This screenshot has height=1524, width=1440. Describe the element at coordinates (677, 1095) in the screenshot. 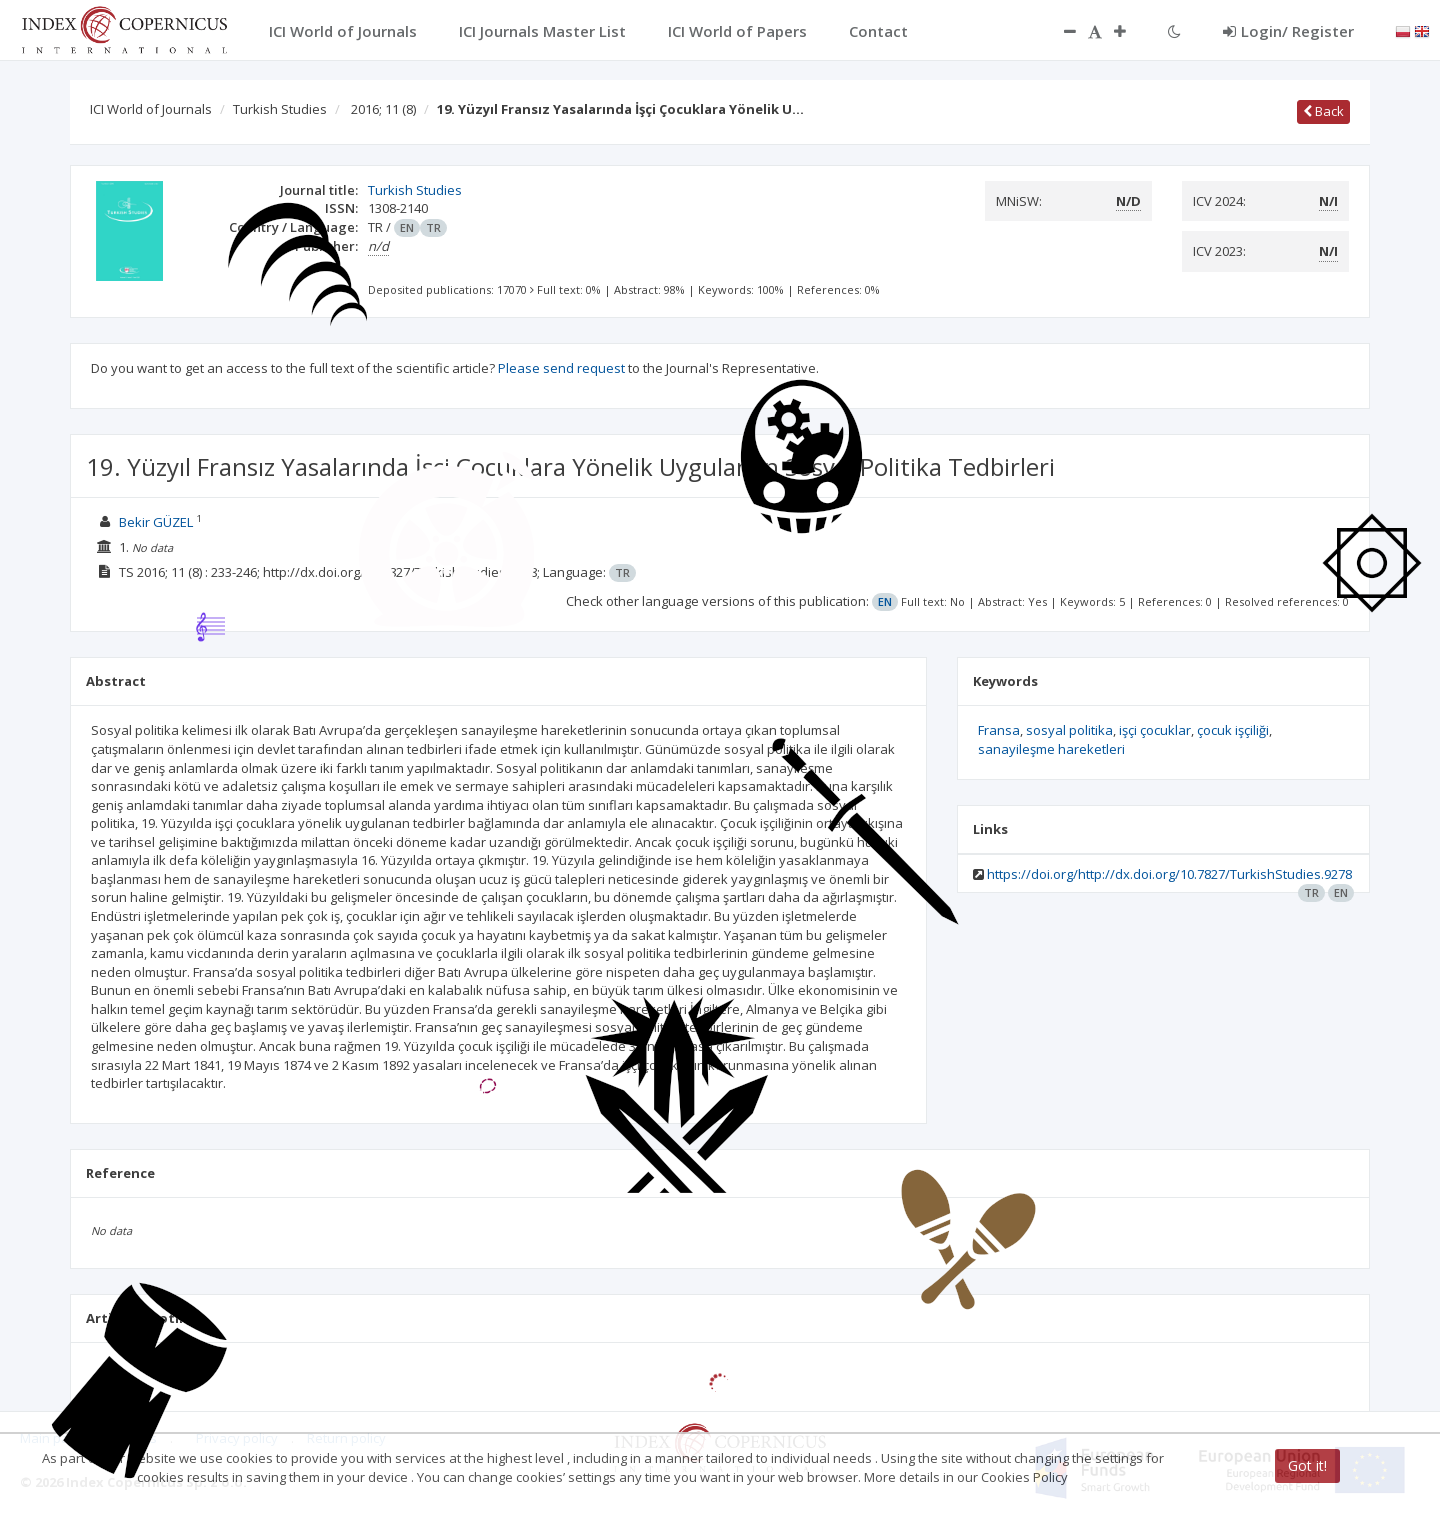

I see `activate team unity or group attack ability` at that location.